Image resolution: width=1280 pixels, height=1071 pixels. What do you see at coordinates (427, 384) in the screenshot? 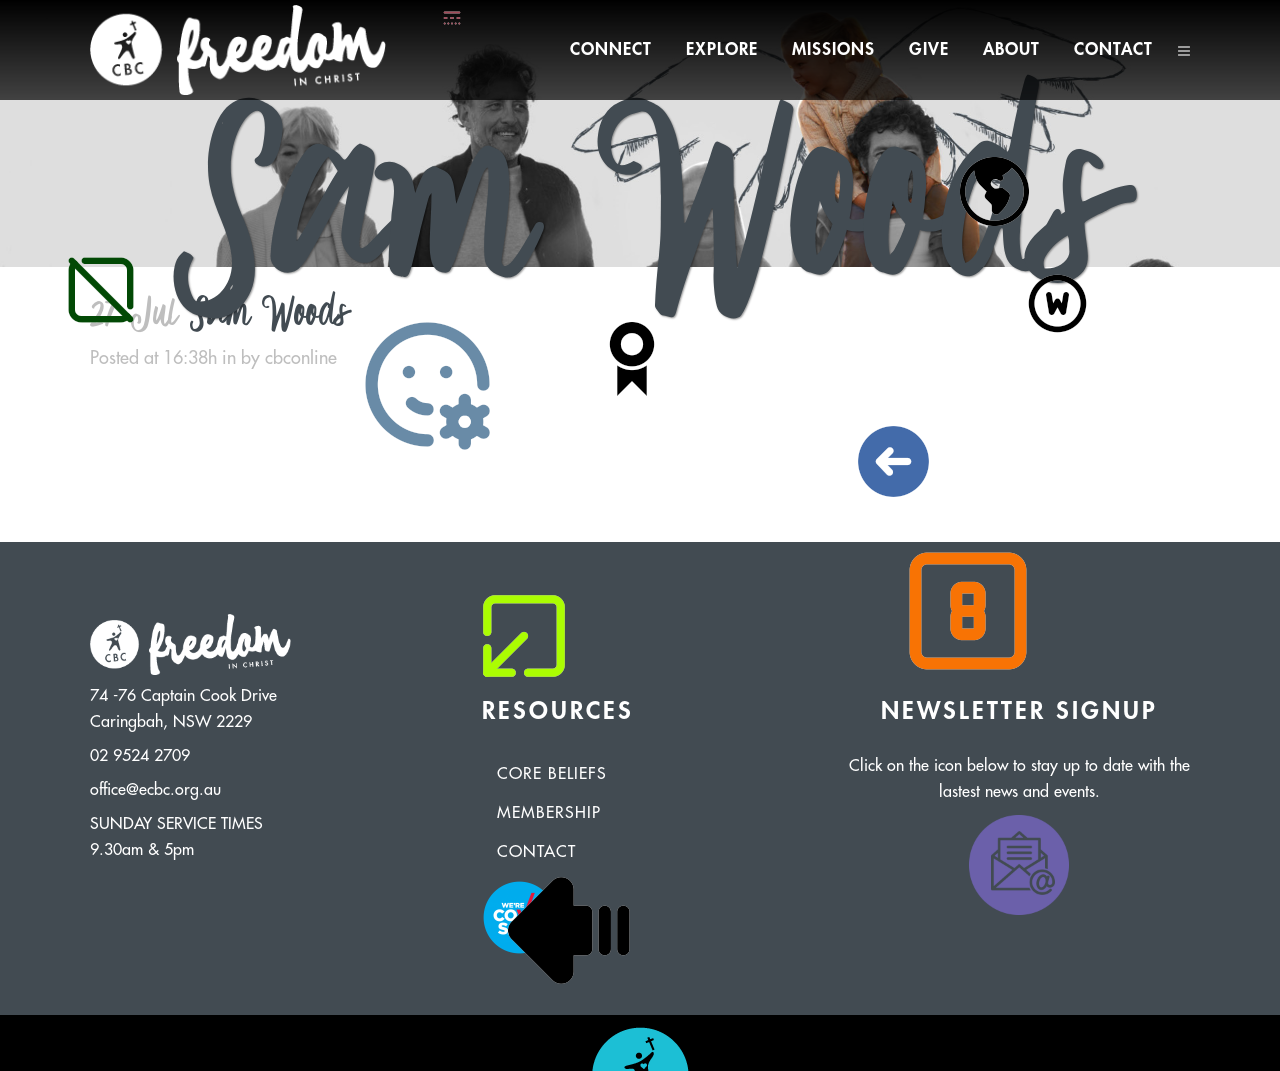
I see `customize emoji or reaction settings` at bounding box center [427, 384].